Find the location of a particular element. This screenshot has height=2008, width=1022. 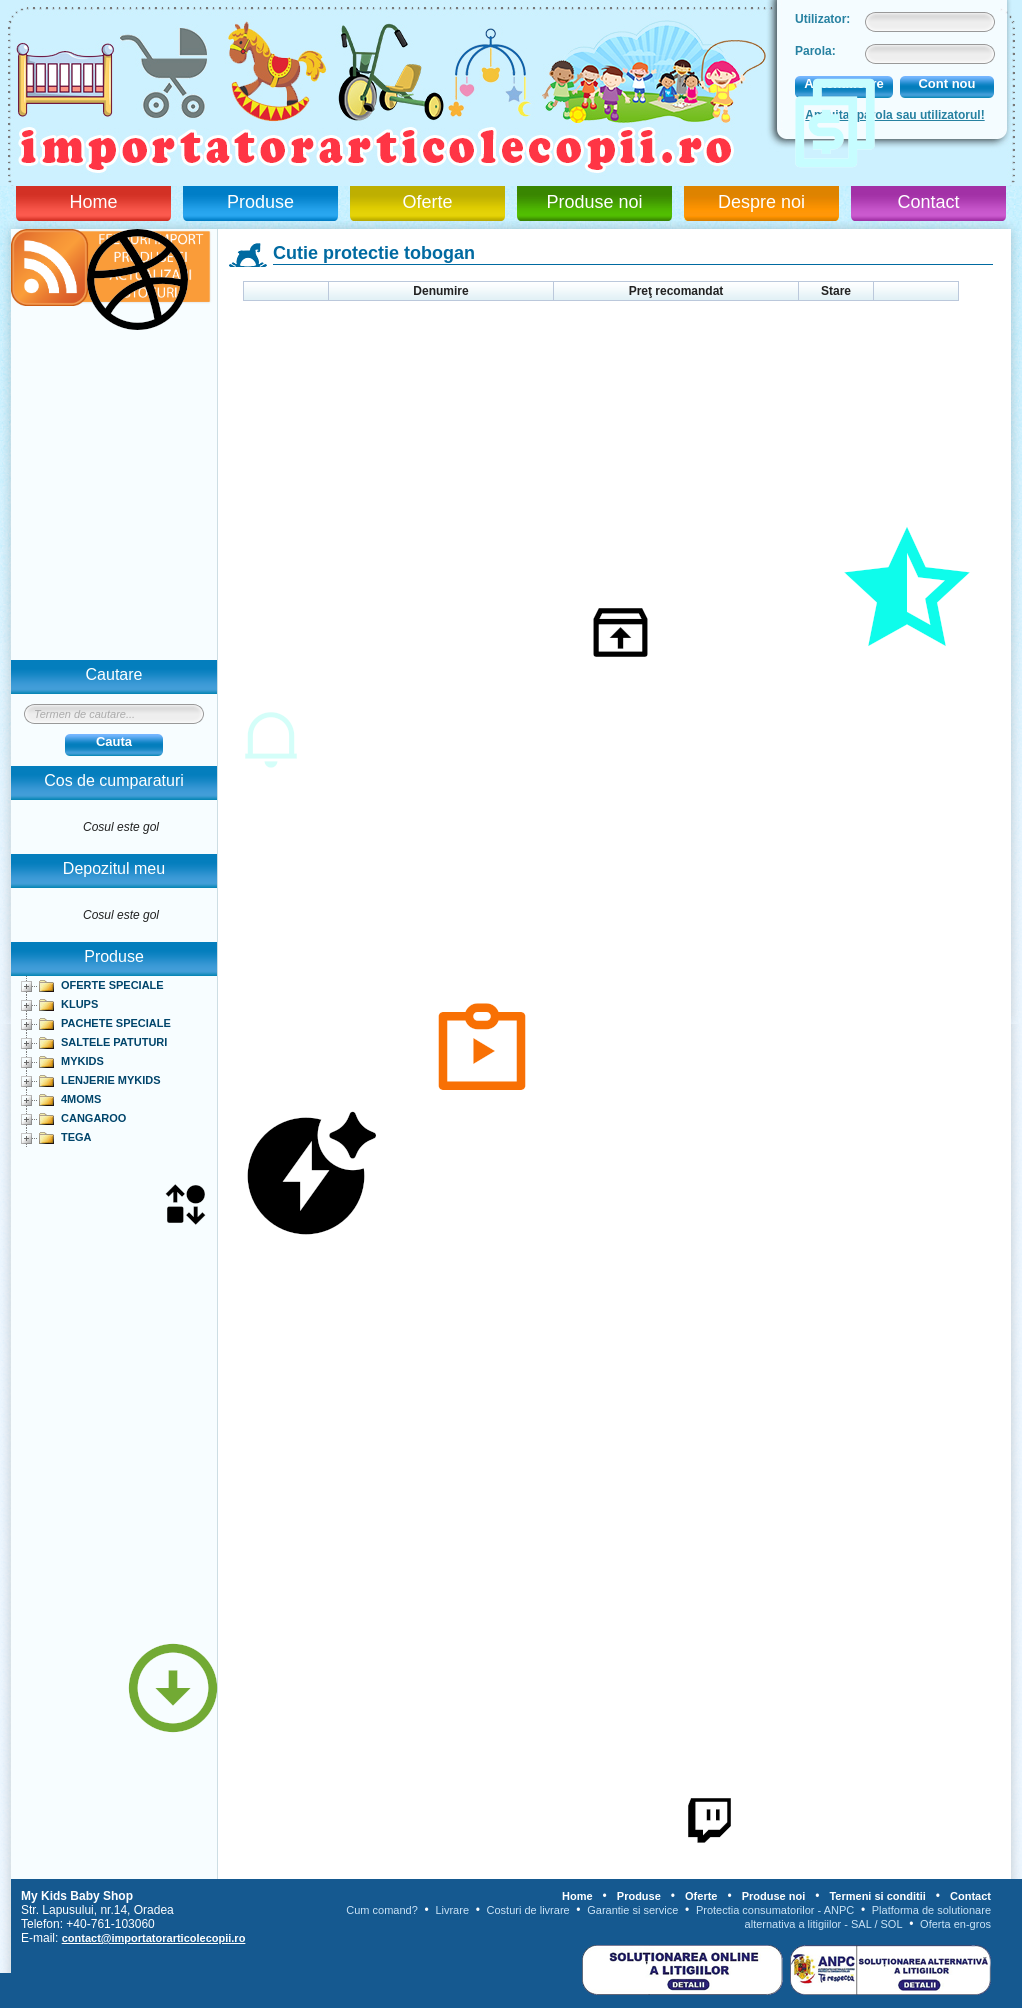

open the Twitch app is located at coordinates (709, 1819).